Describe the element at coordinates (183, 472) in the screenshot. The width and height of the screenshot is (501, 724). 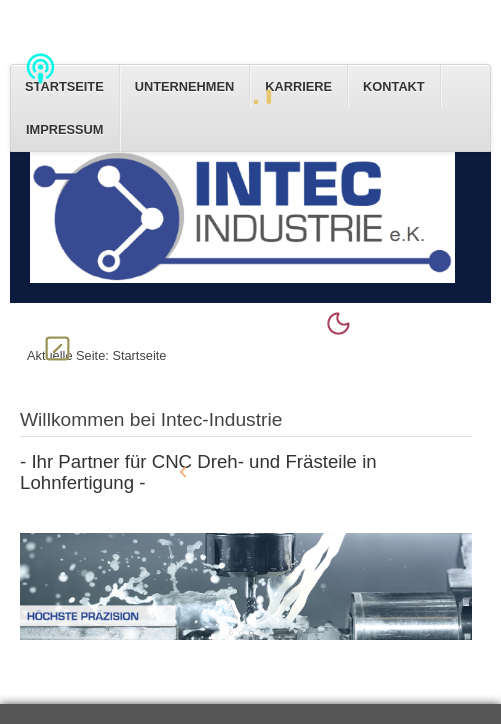
I see `go back to the previous screen` at that location.